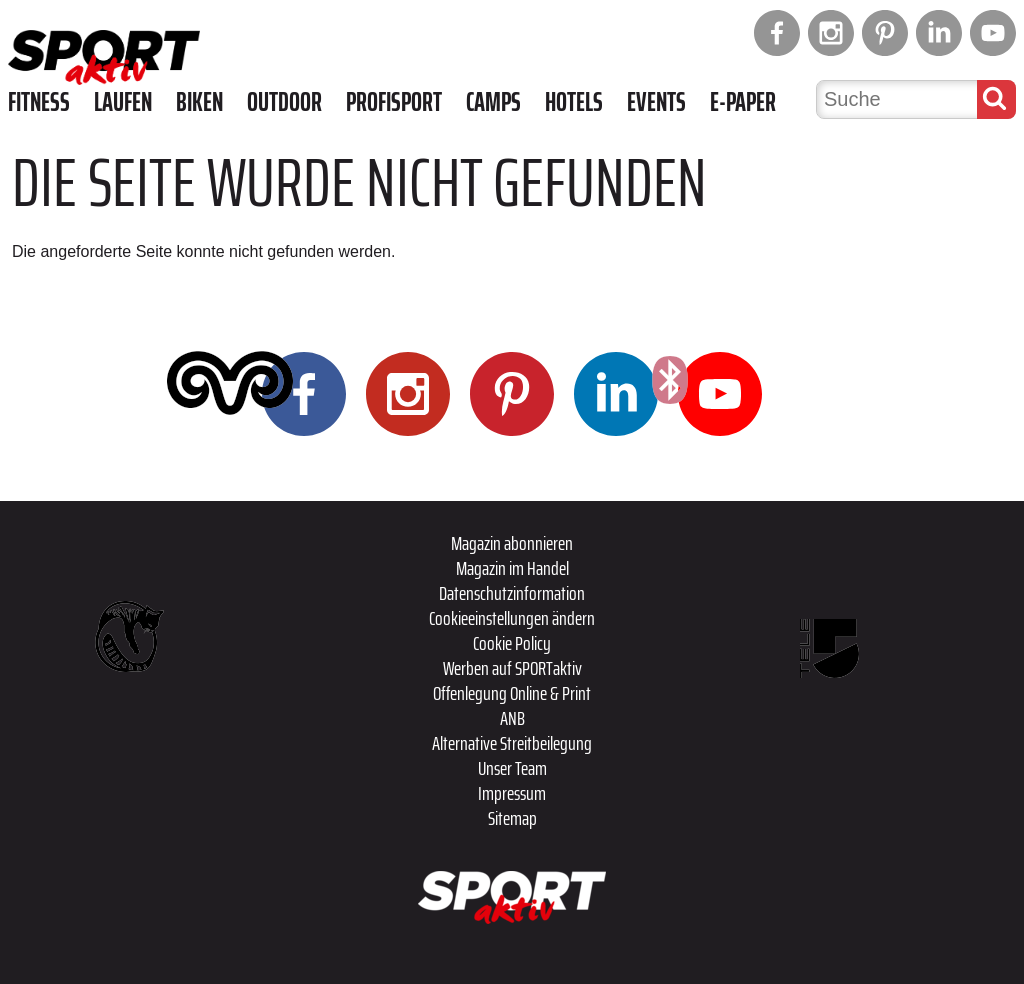 This screenshot has width=1024, height=984. What do you see at coordinates (670, 380) in the screenshot?
I see `toggle bluetooth connectivity on or off` at bounding box center [670, 380].